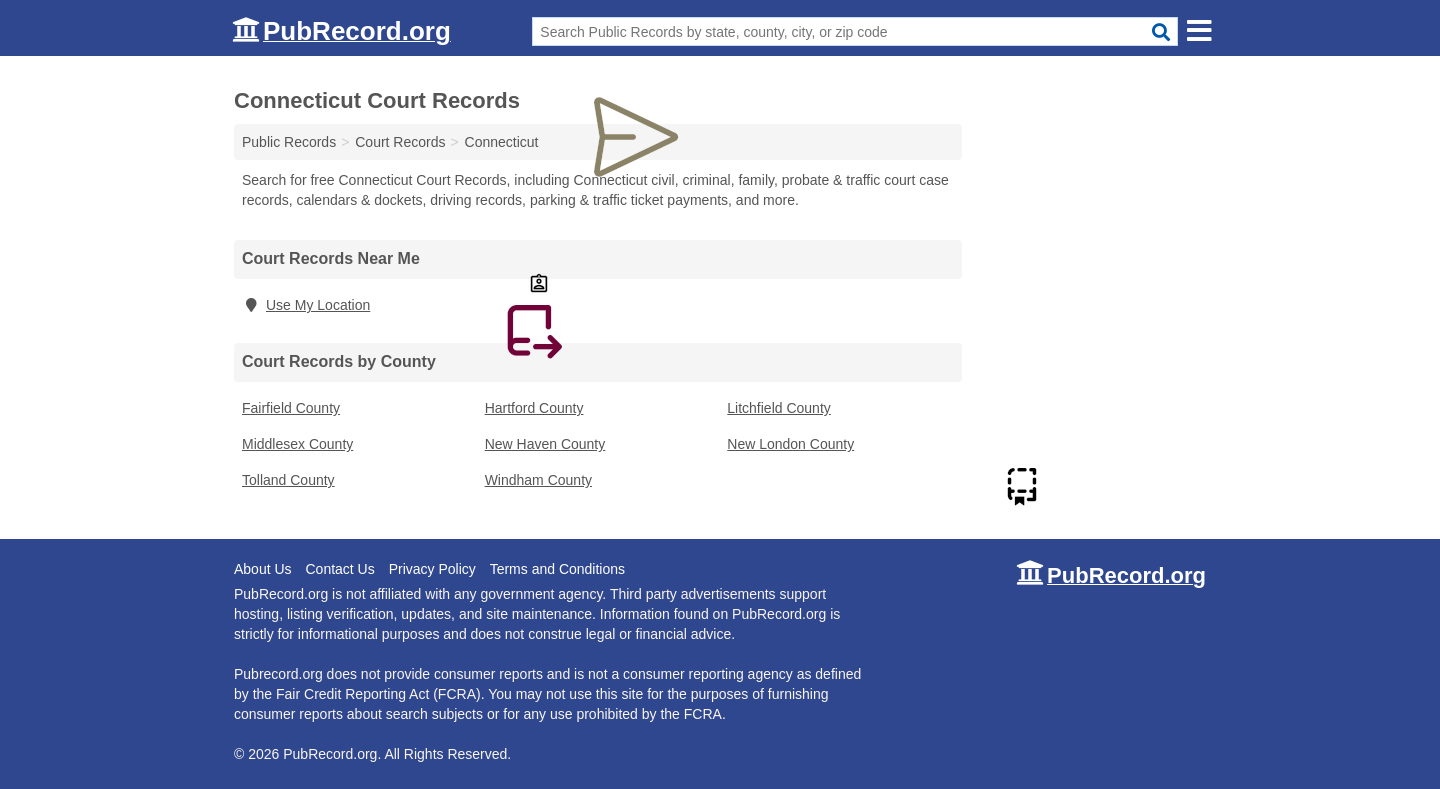 The width and height of the screenshot is (1440, 789). What do you see at coordinates (539, 284) in the screenshot?
I see `view assigned user profile` at bounding box center [539, 284].